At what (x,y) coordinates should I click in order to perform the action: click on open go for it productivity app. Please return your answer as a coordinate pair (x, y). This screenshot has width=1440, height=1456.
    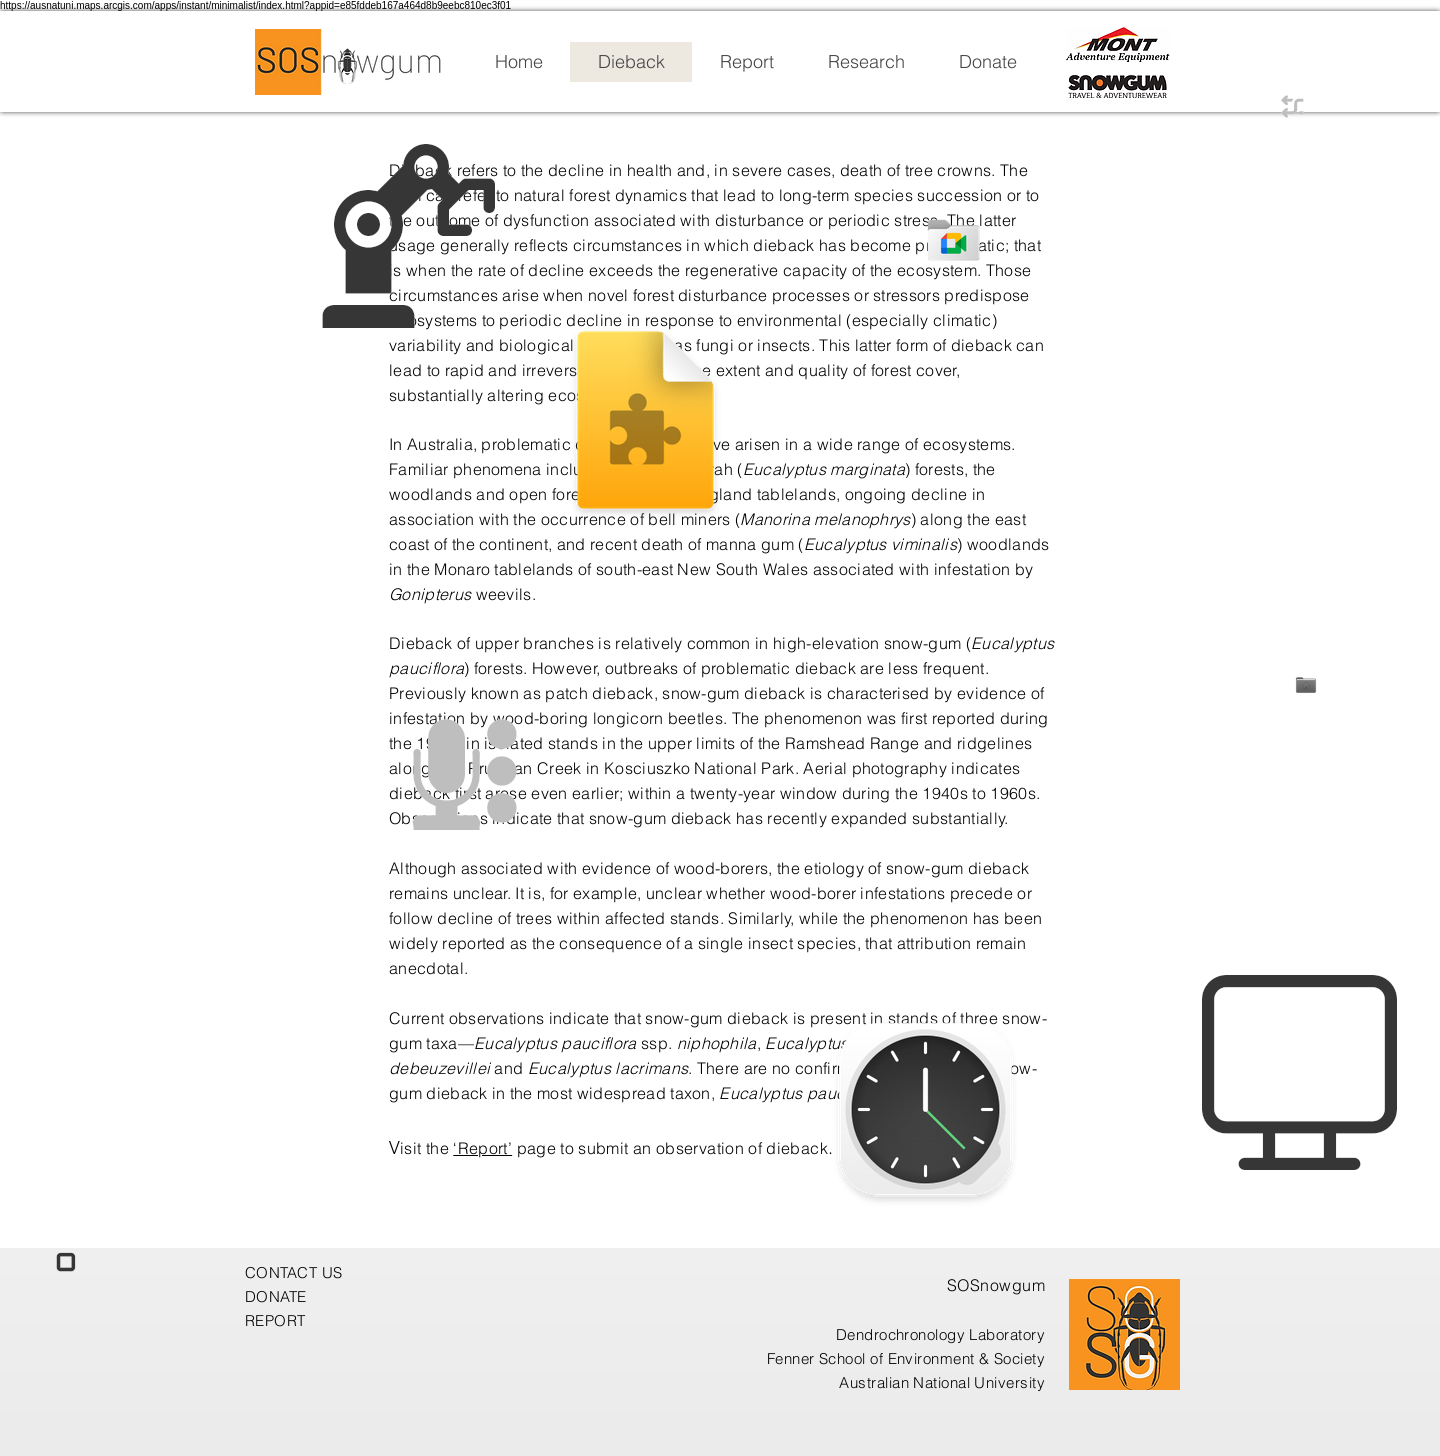
    Looking at the image, I should click on (925, 1109).